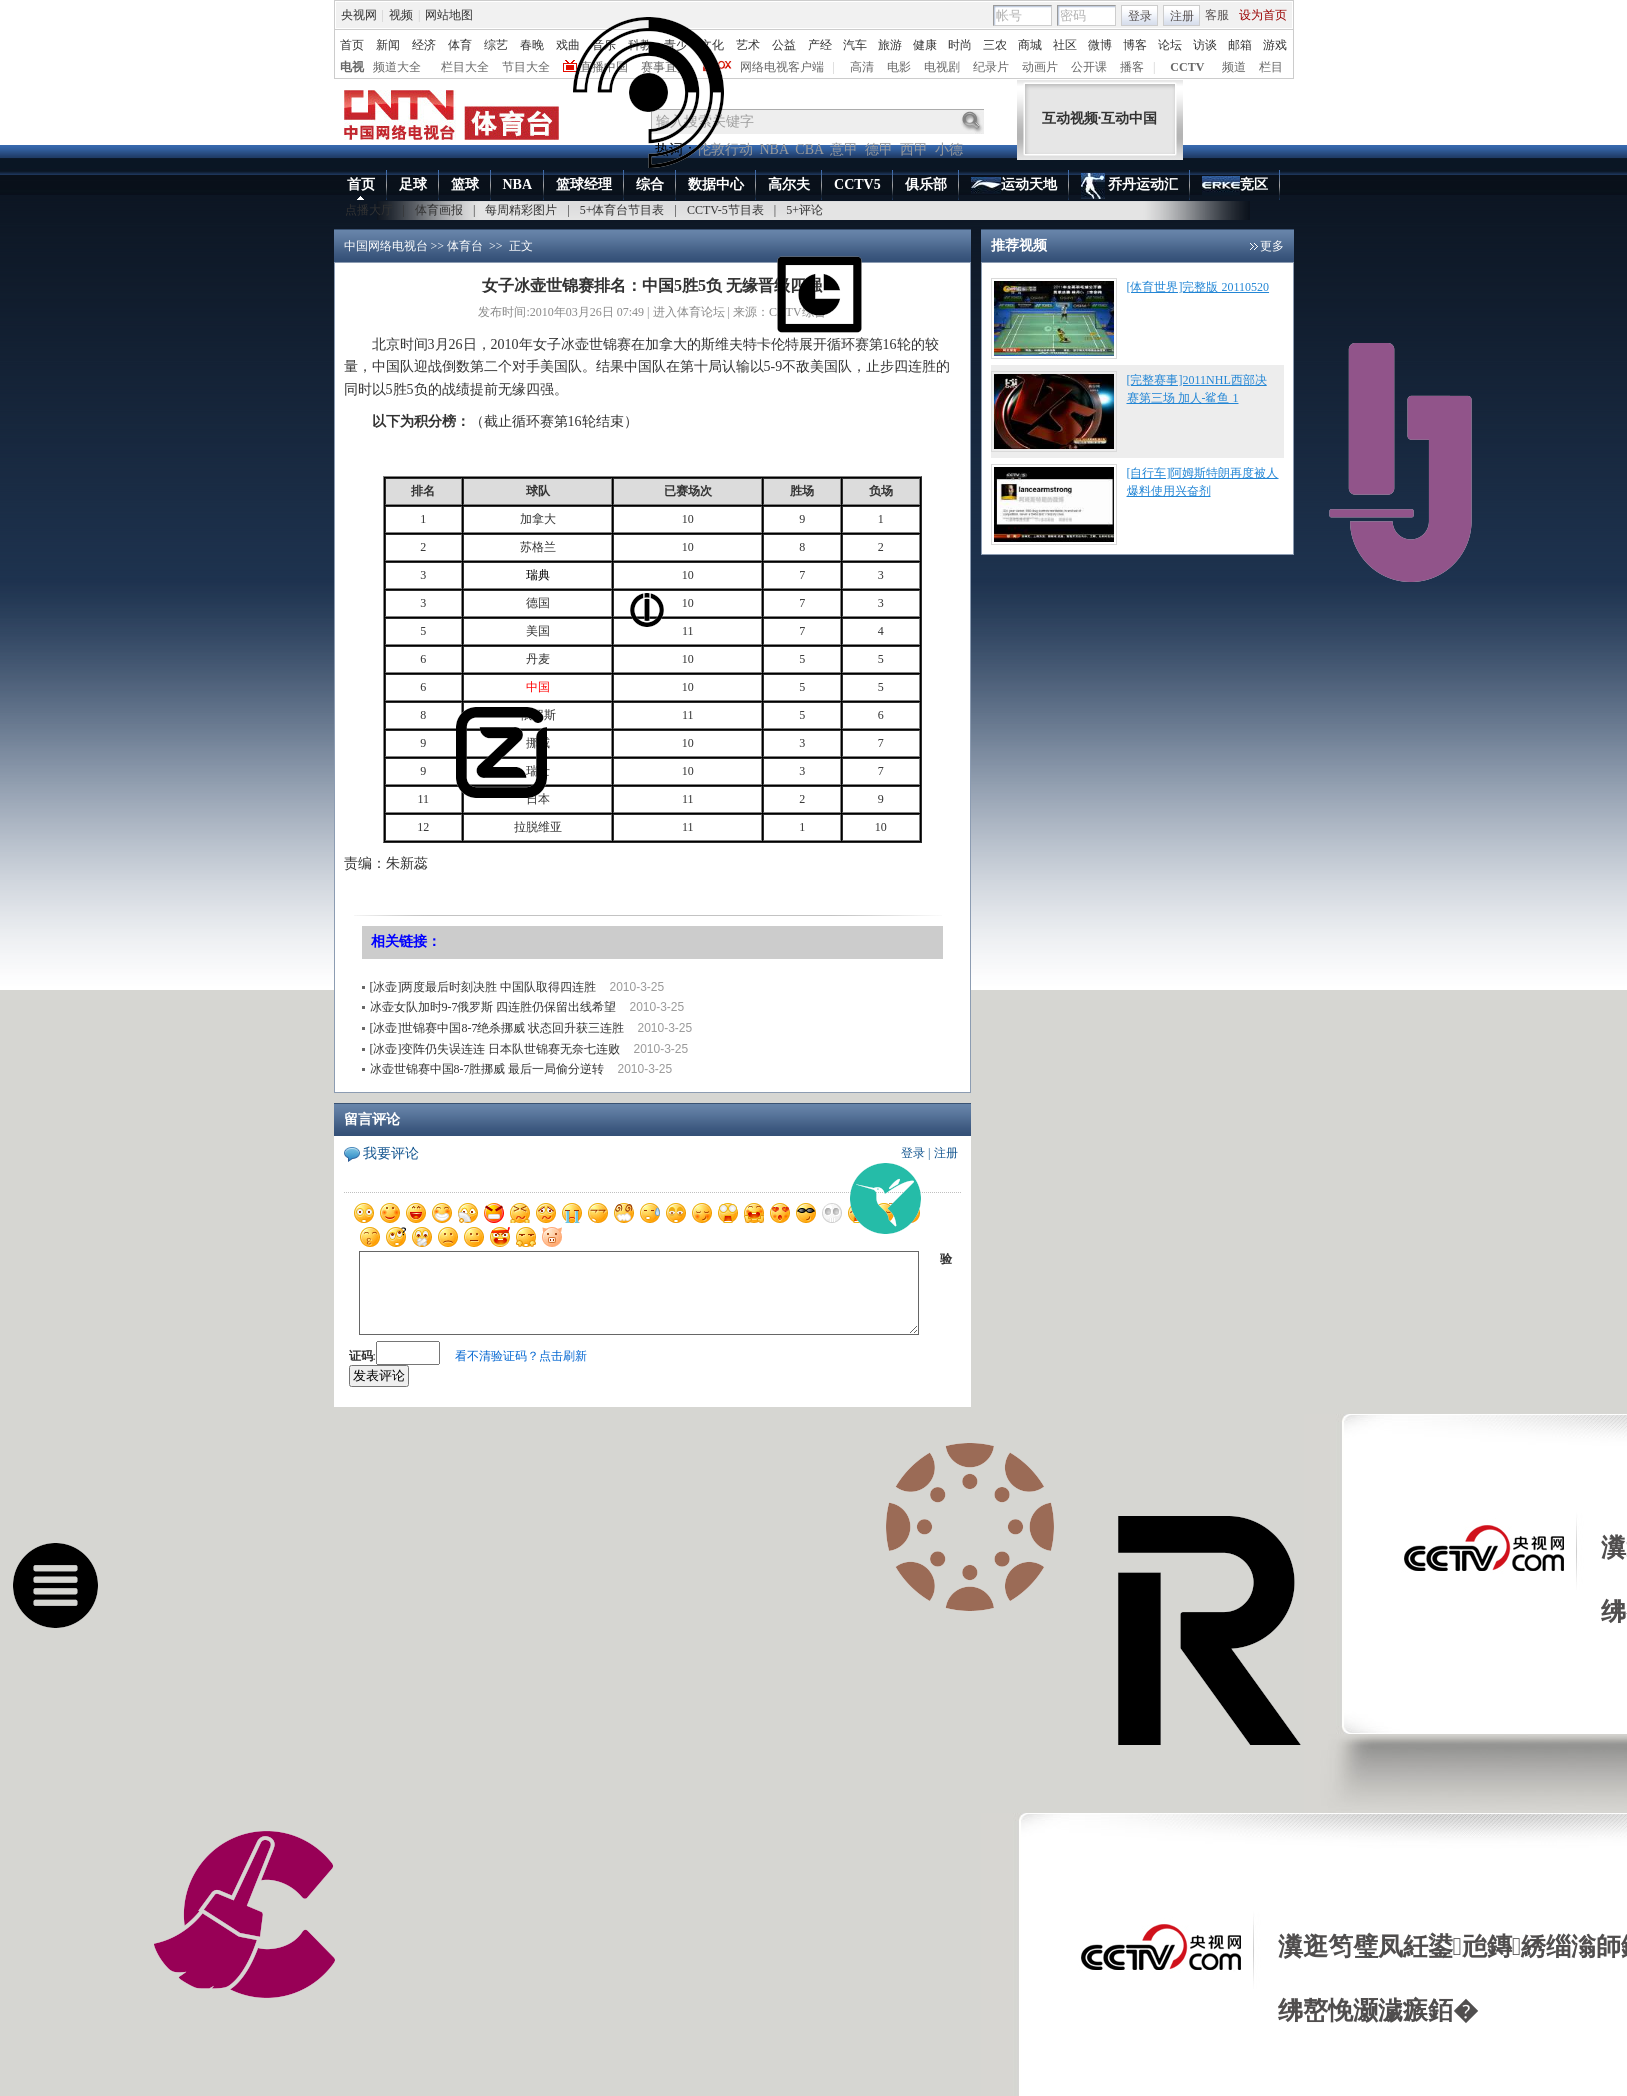  I want to click on open the Revolut banking app, so click(1209, 1630).